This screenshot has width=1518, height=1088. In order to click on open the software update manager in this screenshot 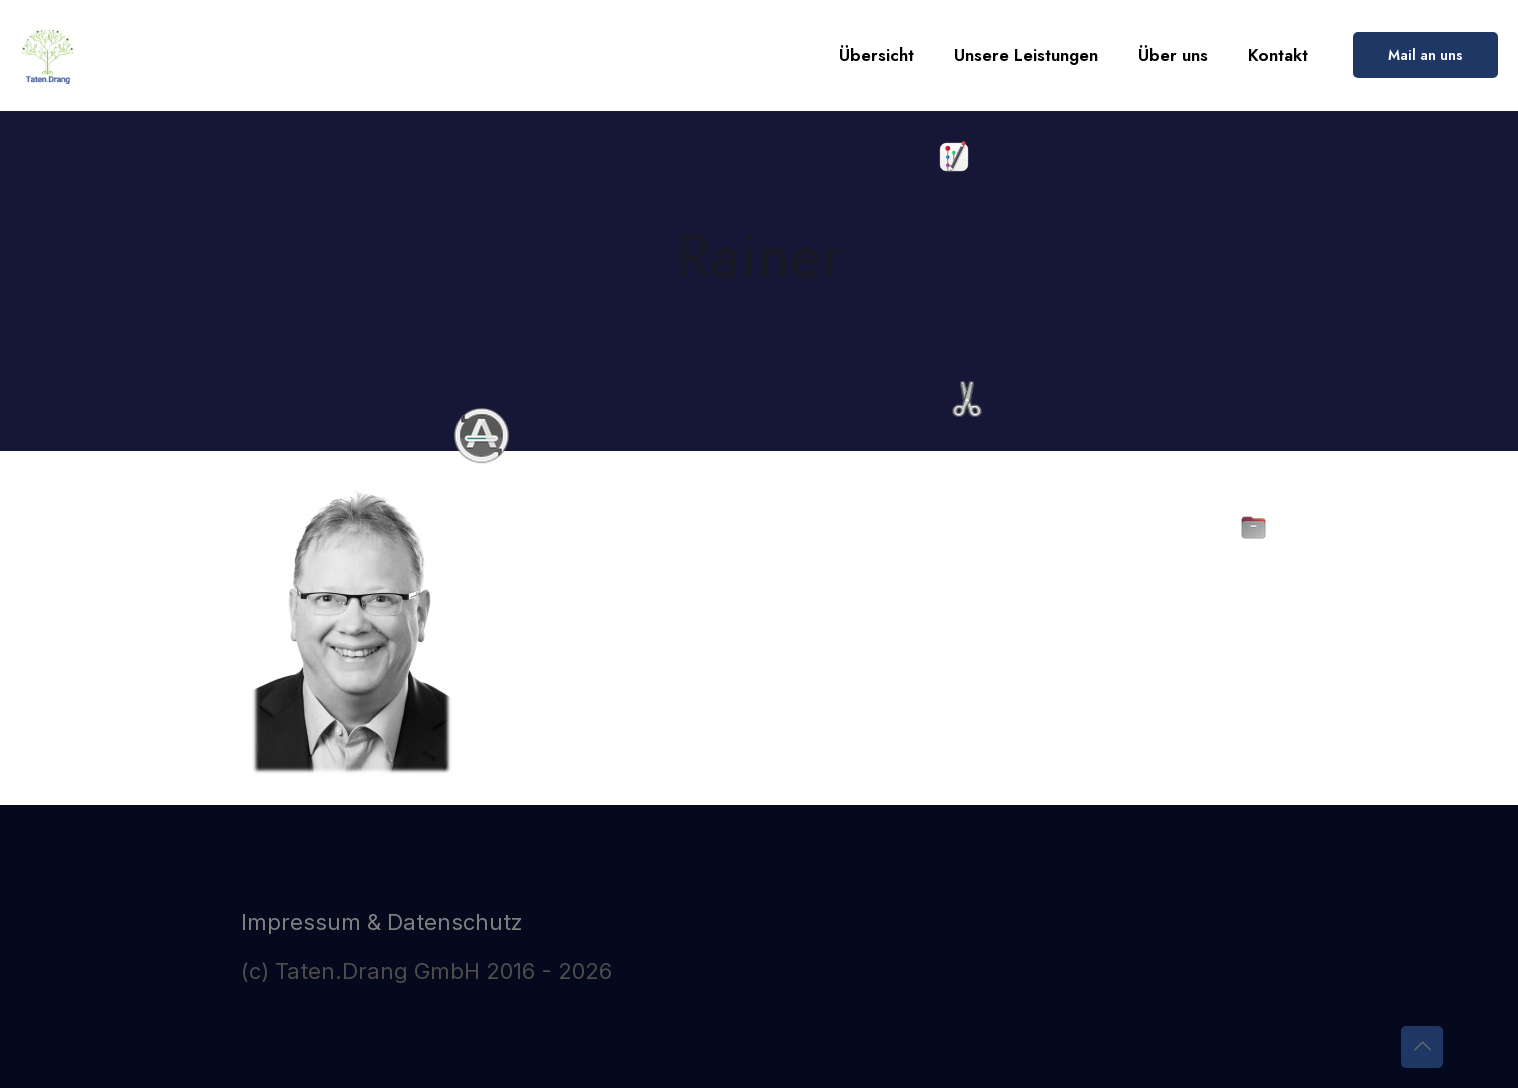, I will do `click(481, 435)`.